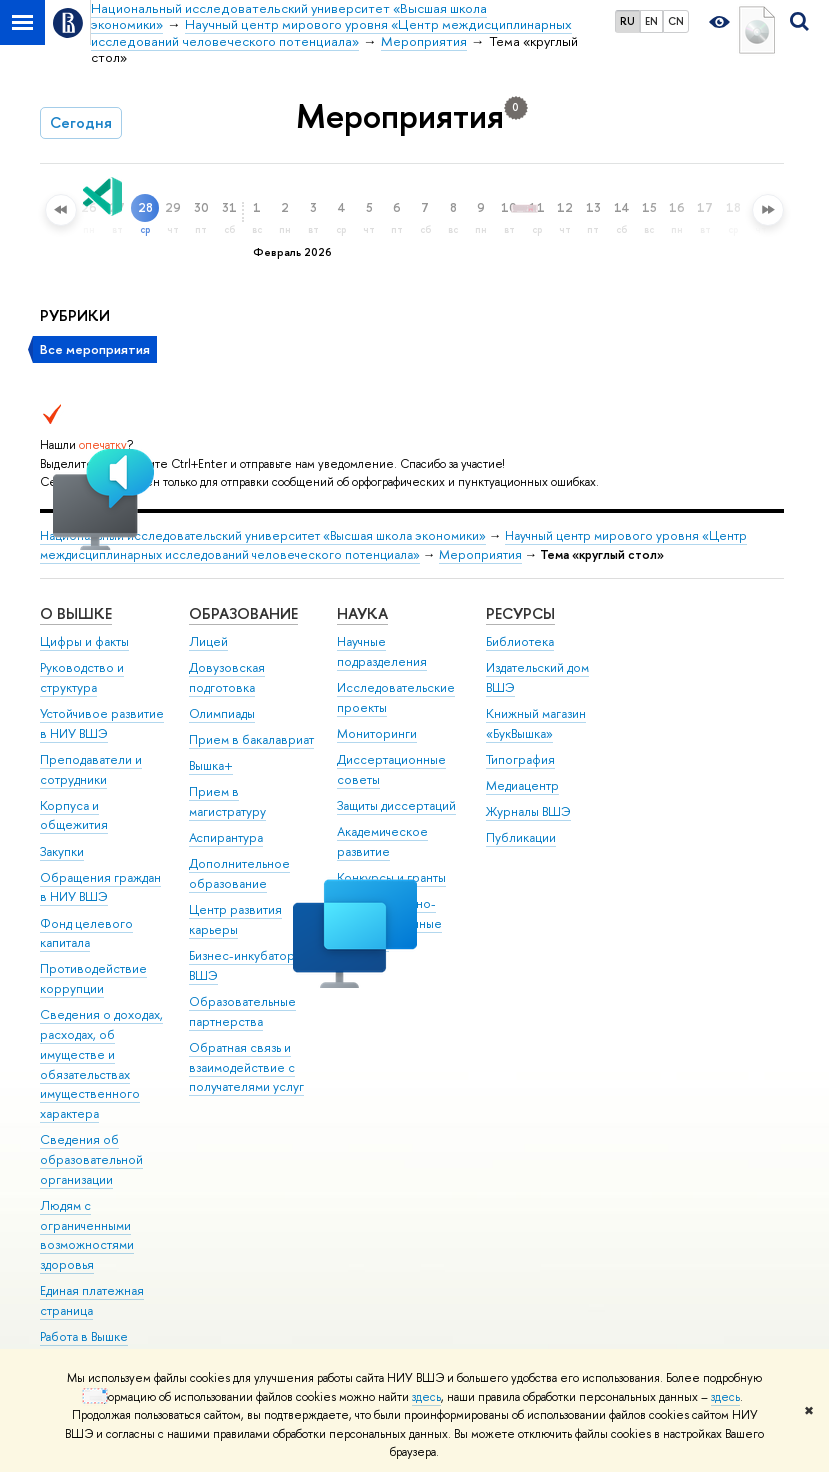 Image resolution: width=829 pixels, height=1472 pixels. I want to click on connect a bluetooth keyboard, so click(524, 208).